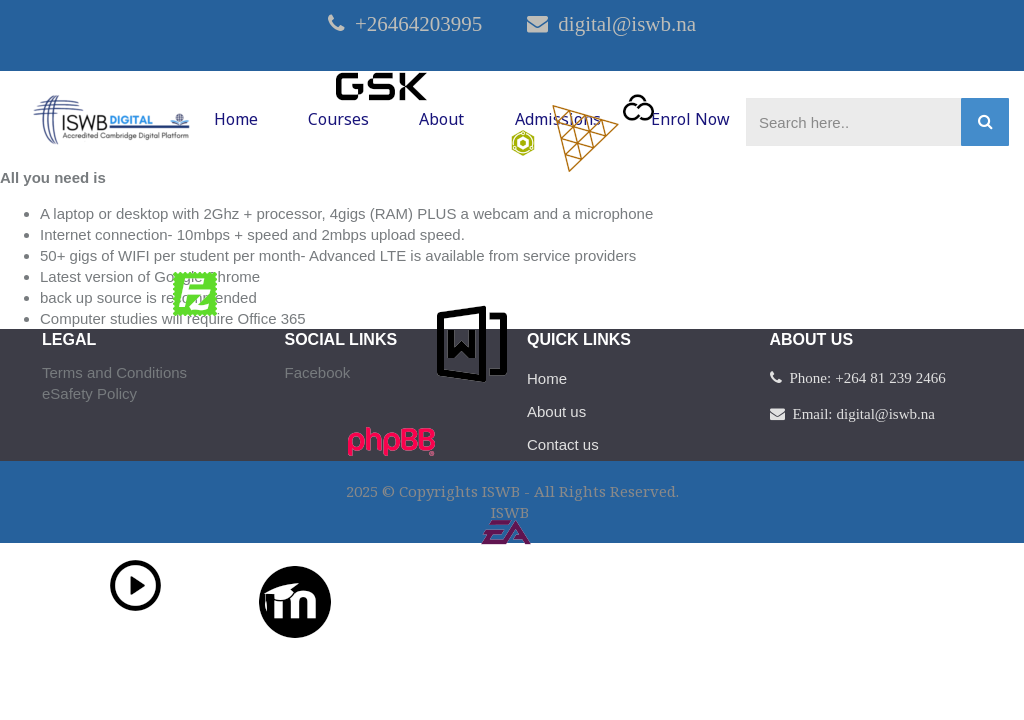 This screenshot has height=720, width=1024. I want to click on open Nginx Proxy Manager dashboard, so click(523, 143).